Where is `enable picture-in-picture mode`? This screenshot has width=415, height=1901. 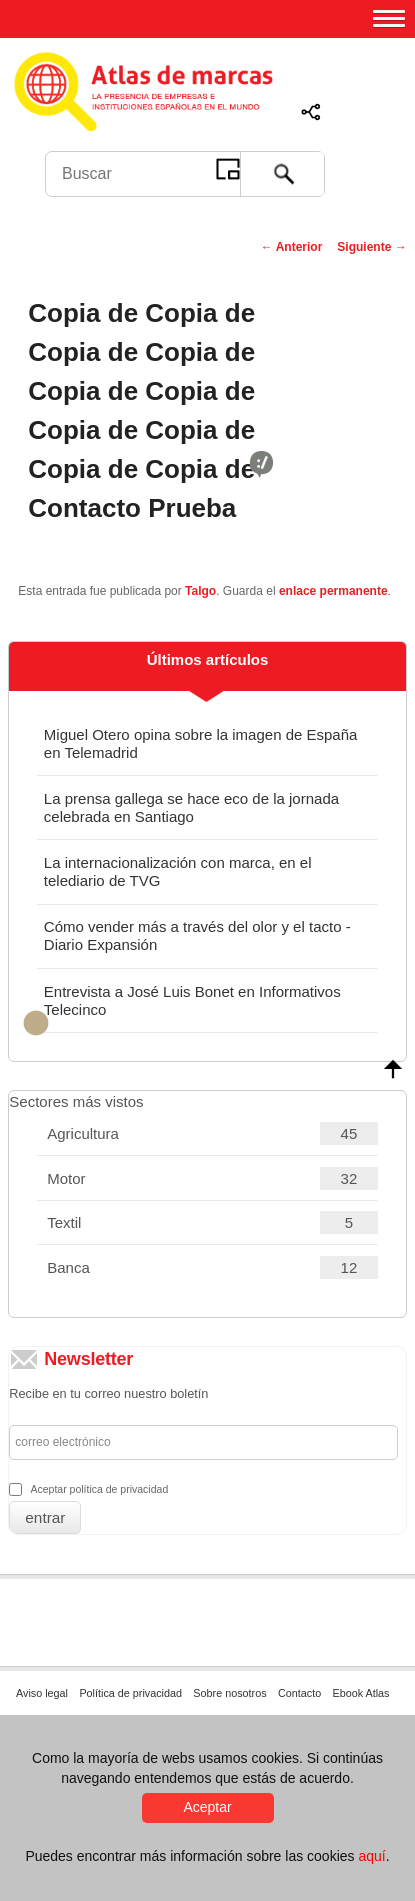
enable picture-in-picture mode is located at coordinates (228, 169).